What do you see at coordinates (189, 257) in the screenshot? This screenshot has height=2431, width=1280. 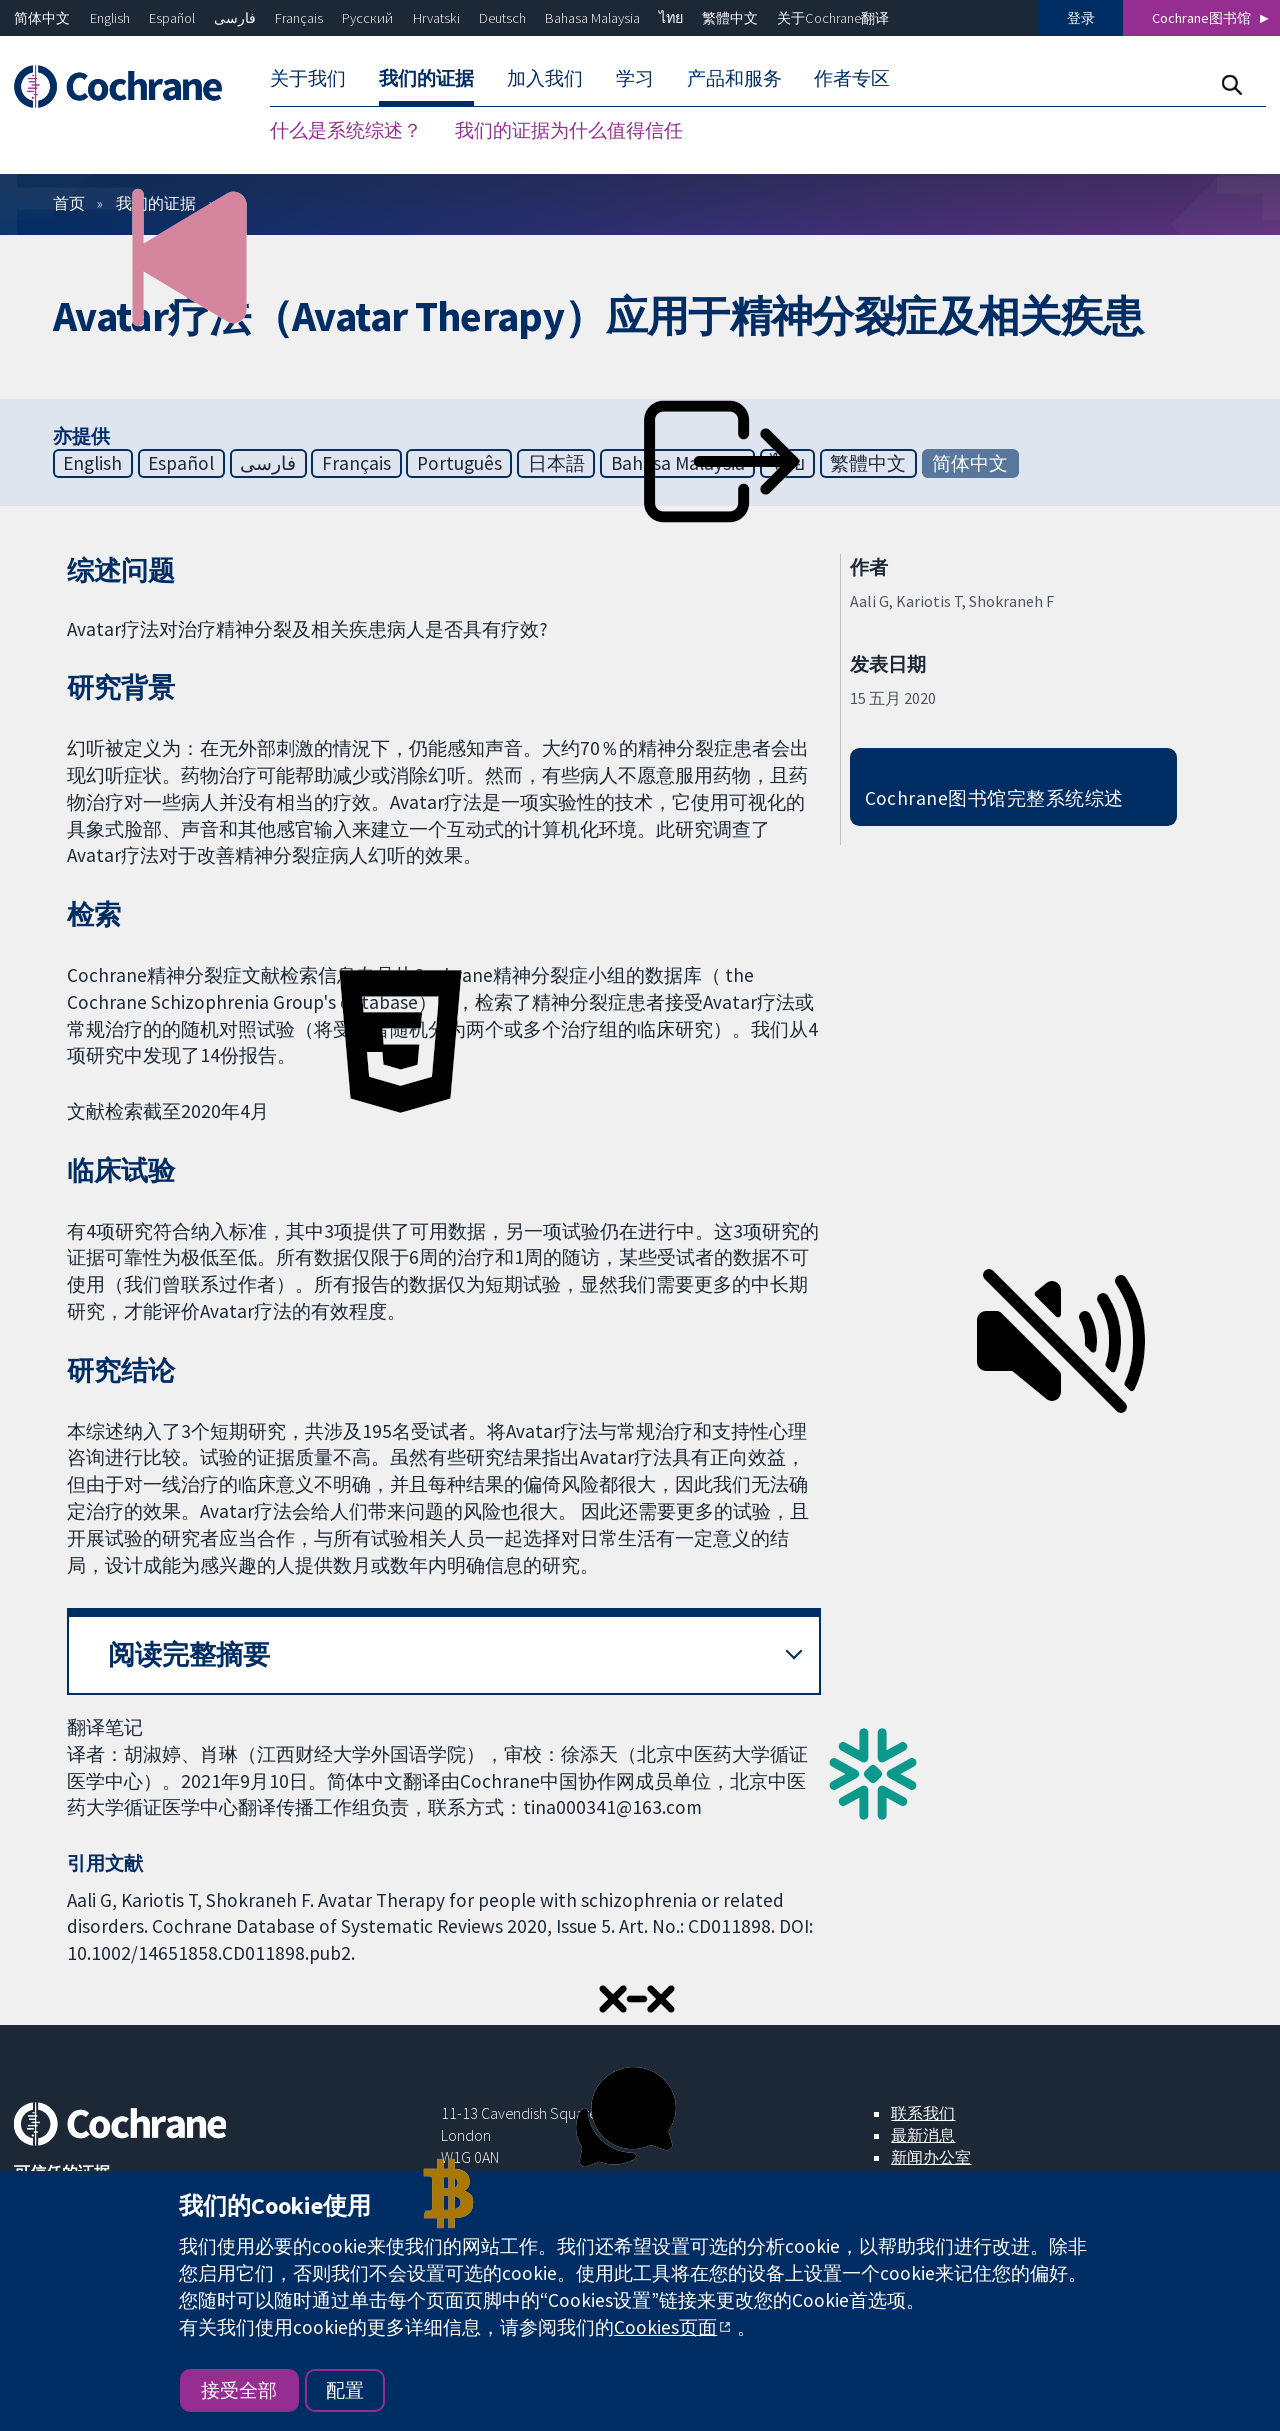 I see `skip to the previous track` at bounding box center [189, 257].